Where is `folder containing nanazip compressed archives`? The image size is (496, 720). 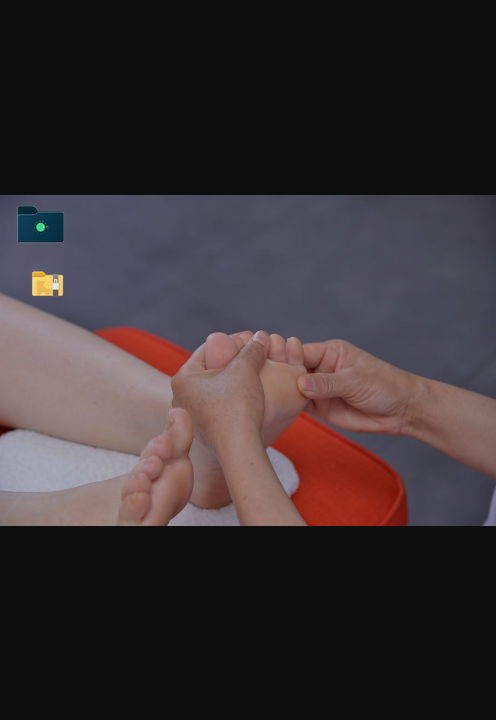
folder containing nanazip compressed archives is located at coordinates (47, 284).